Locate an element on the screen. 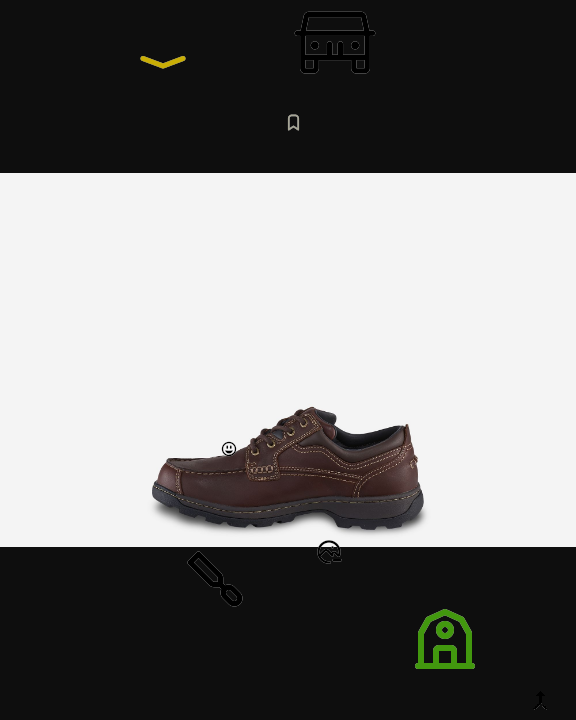 The height and width of the screenshot is (720, 576). expand content or dropdown menu is located at coordinates (163, 61).